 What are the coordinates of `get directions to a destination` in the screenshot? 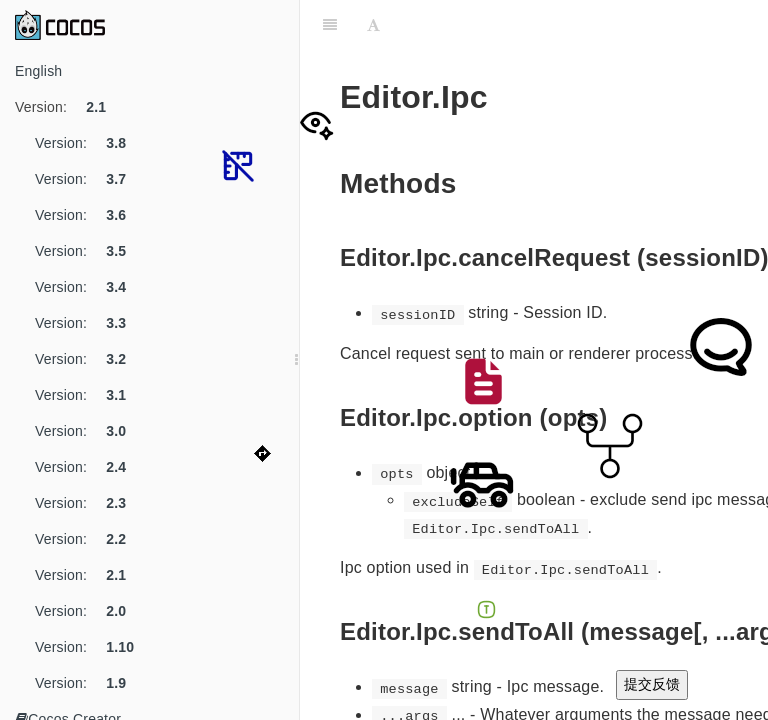 It's located at (262, 453).